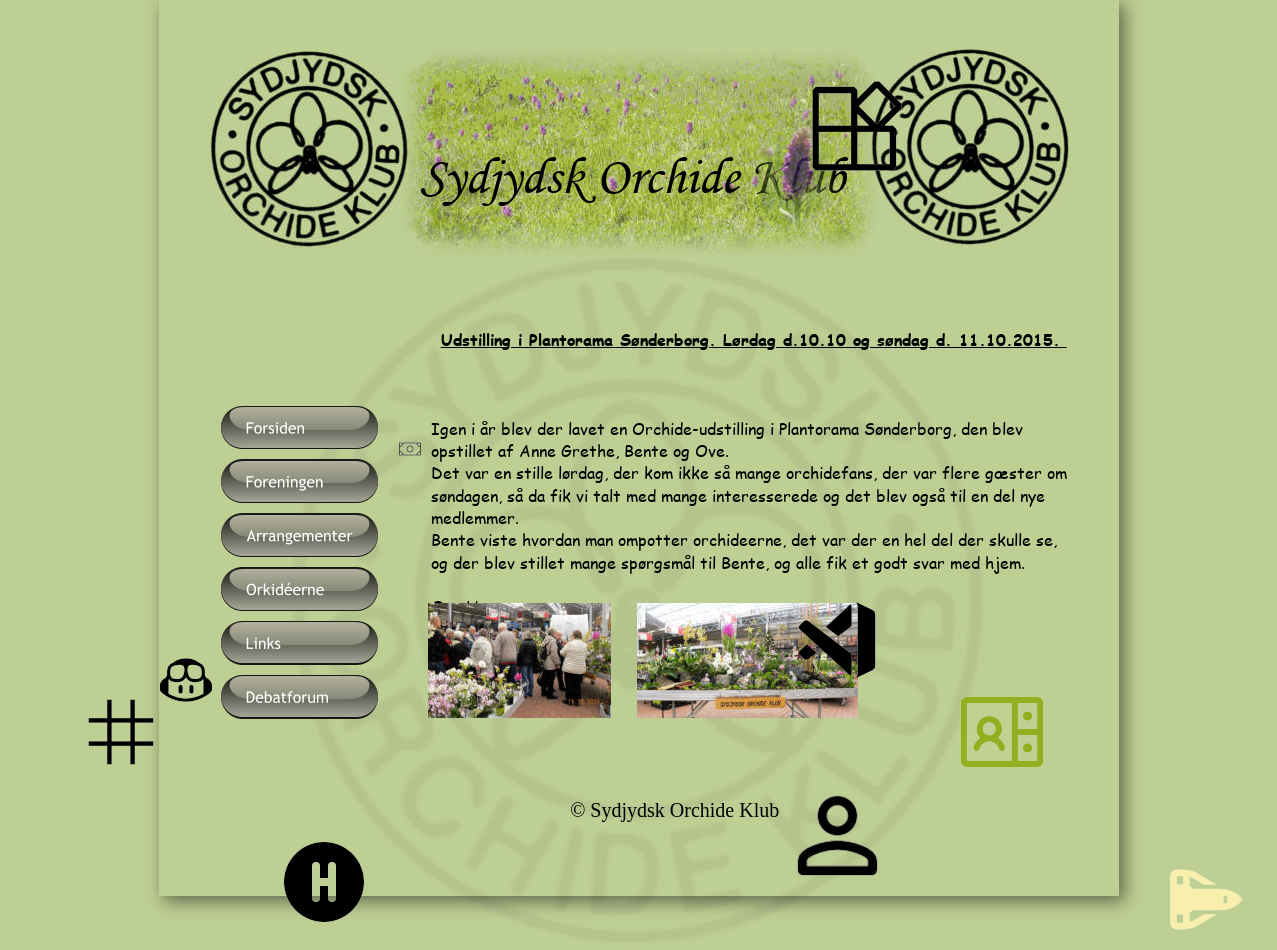 The image size is (1277, 950). What do you see at coordinates (857, 125) in the screenshot?
I see `browse and install extensions` at bounding box center [857, 125].